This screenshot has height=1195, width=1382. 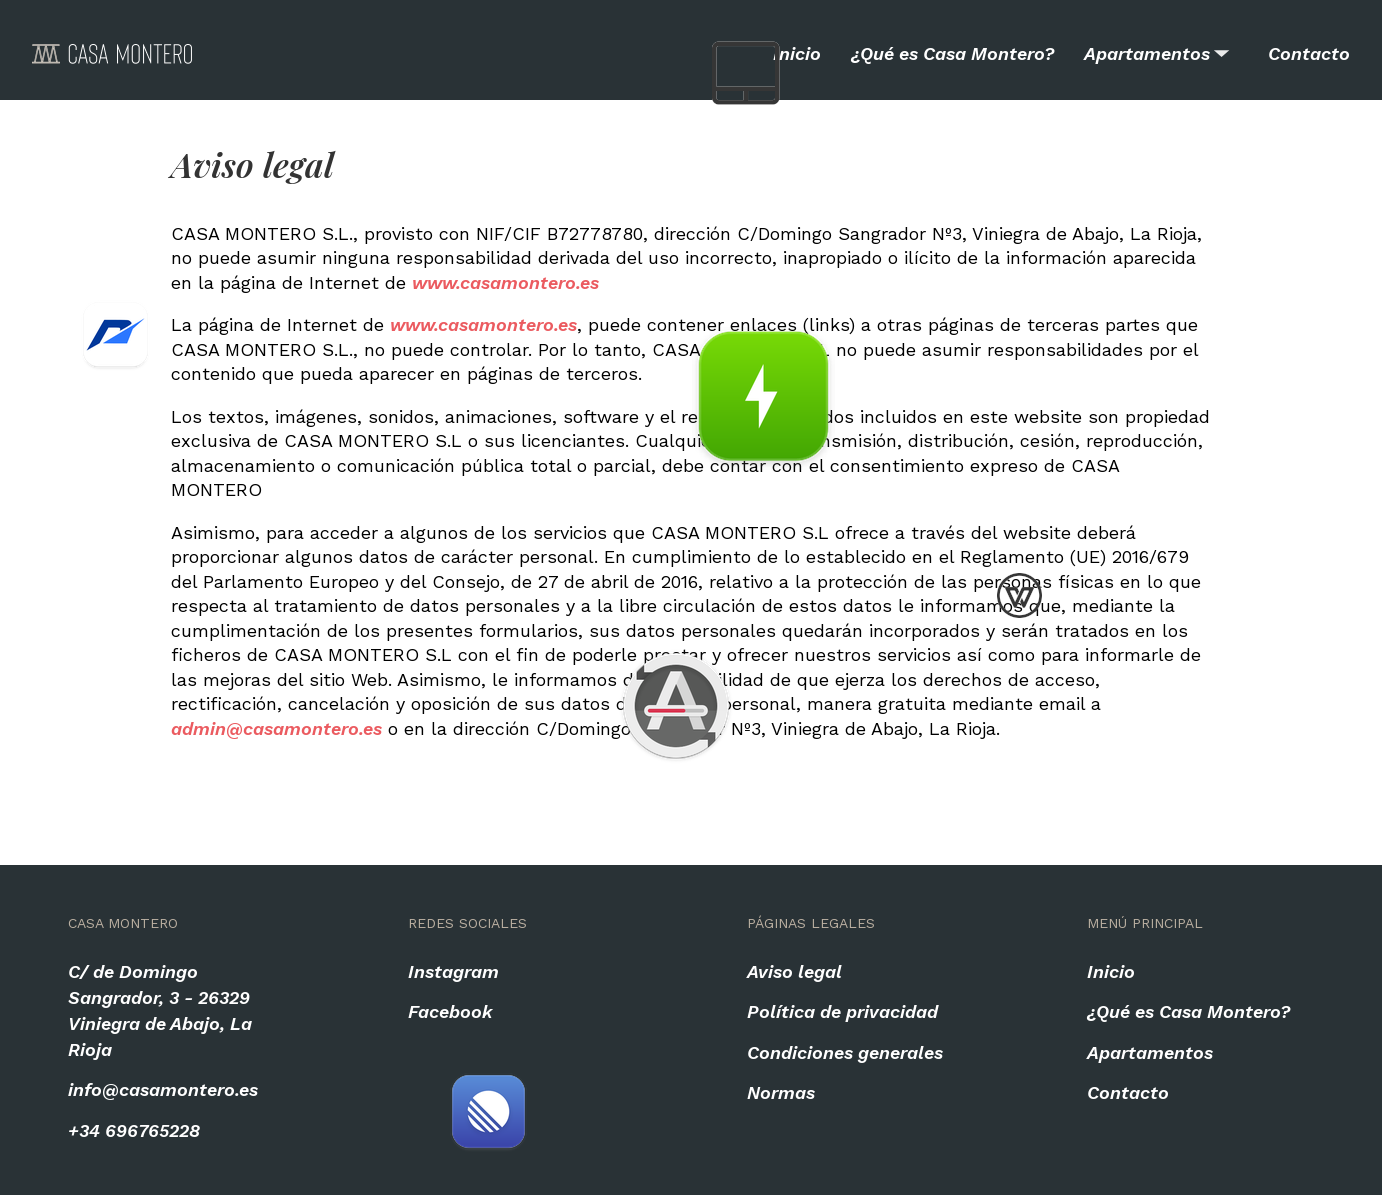 I want to click on open the Linear app, so click(x=488, y=1111).